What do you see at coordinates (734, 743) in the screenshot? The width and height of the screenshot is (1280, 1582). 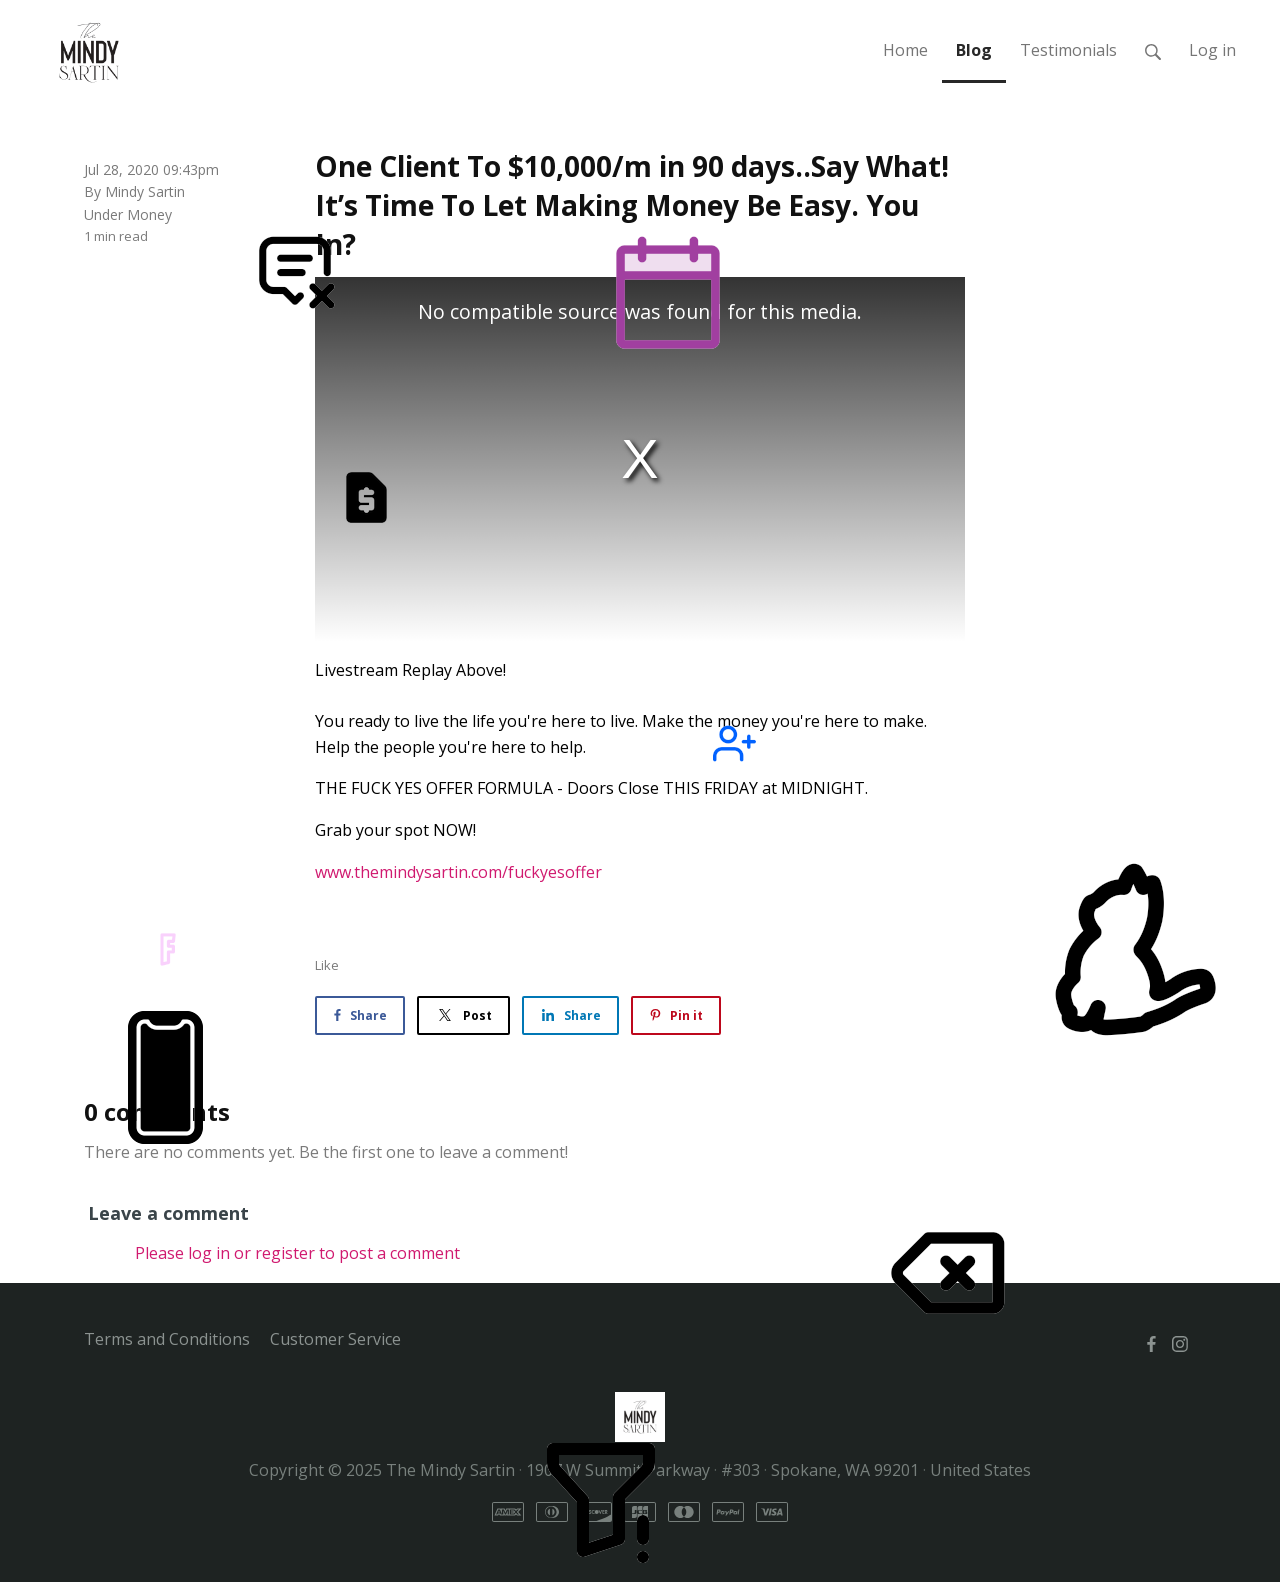 I see `add a new contact or friend` at bounding box center [734, 743].